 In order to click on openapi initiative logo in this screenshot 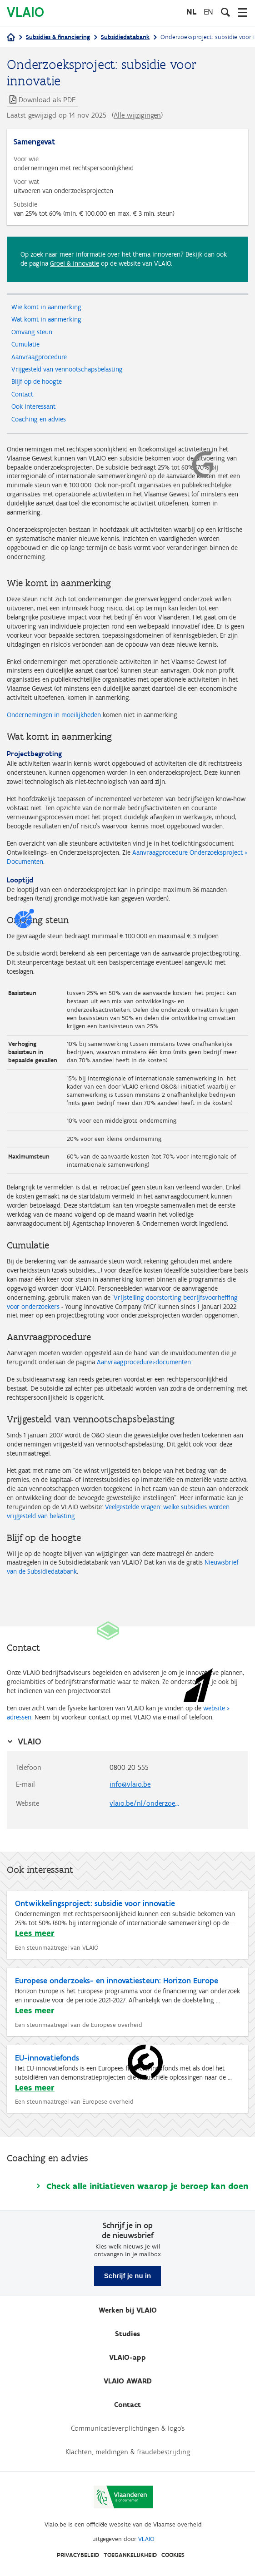, I will do `click(24, 918)`.